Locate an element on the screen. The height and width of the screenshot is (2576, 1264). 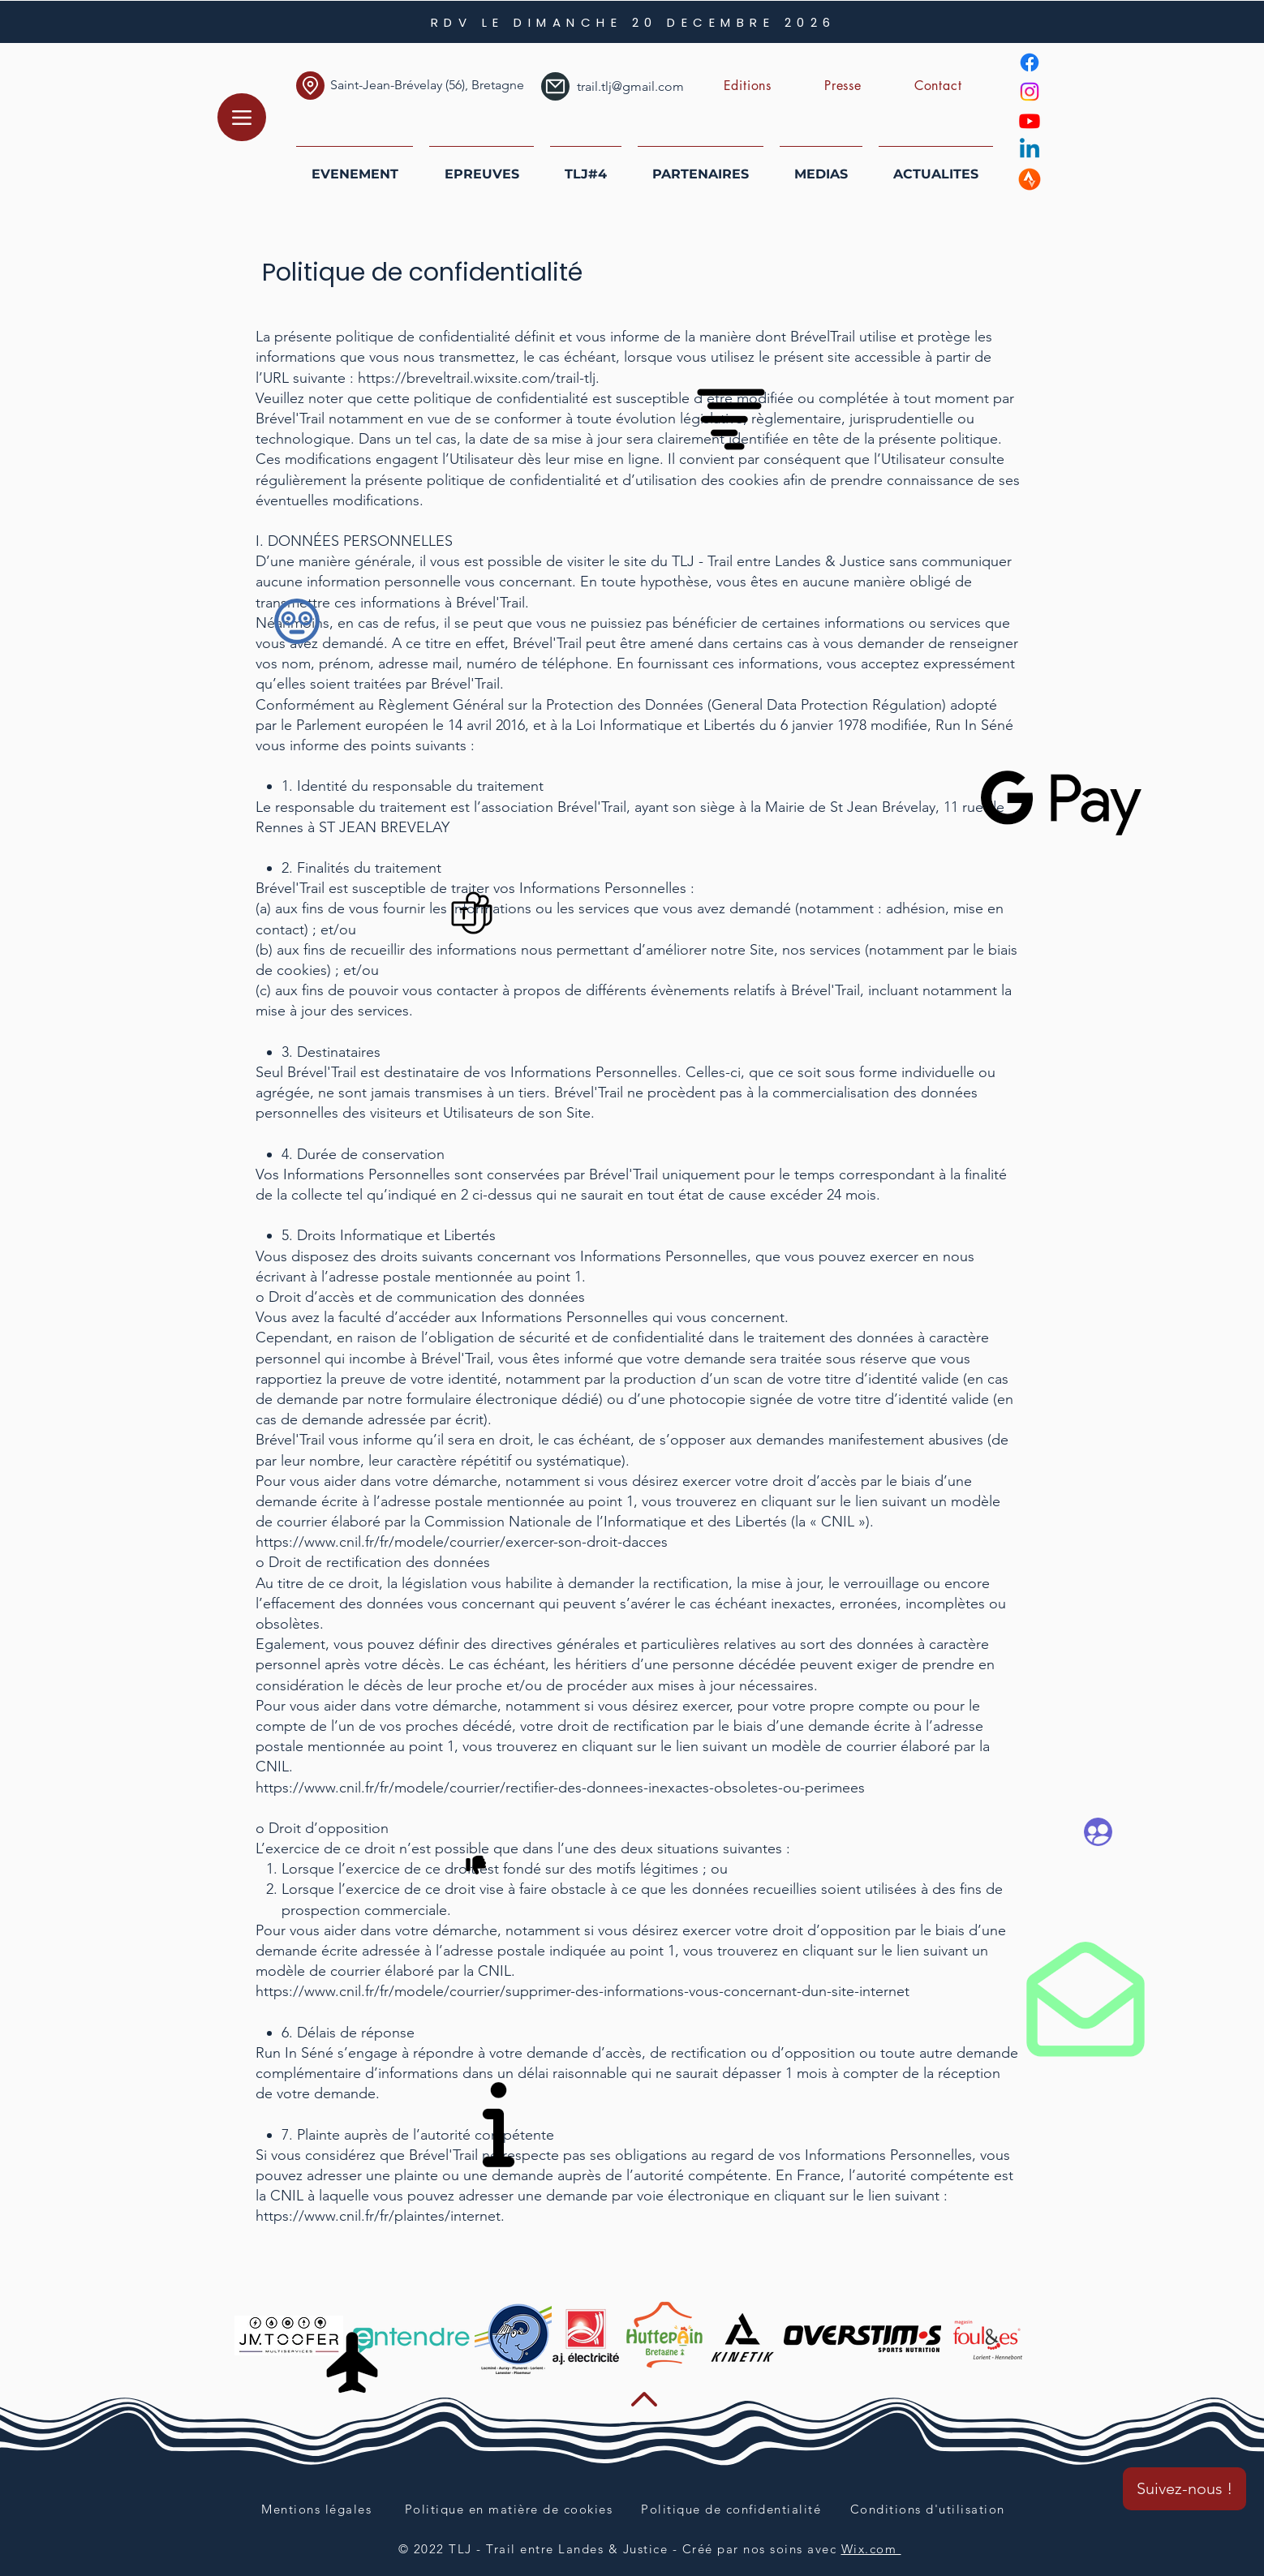
book or search for flights is located at coordinates (352, 2363).